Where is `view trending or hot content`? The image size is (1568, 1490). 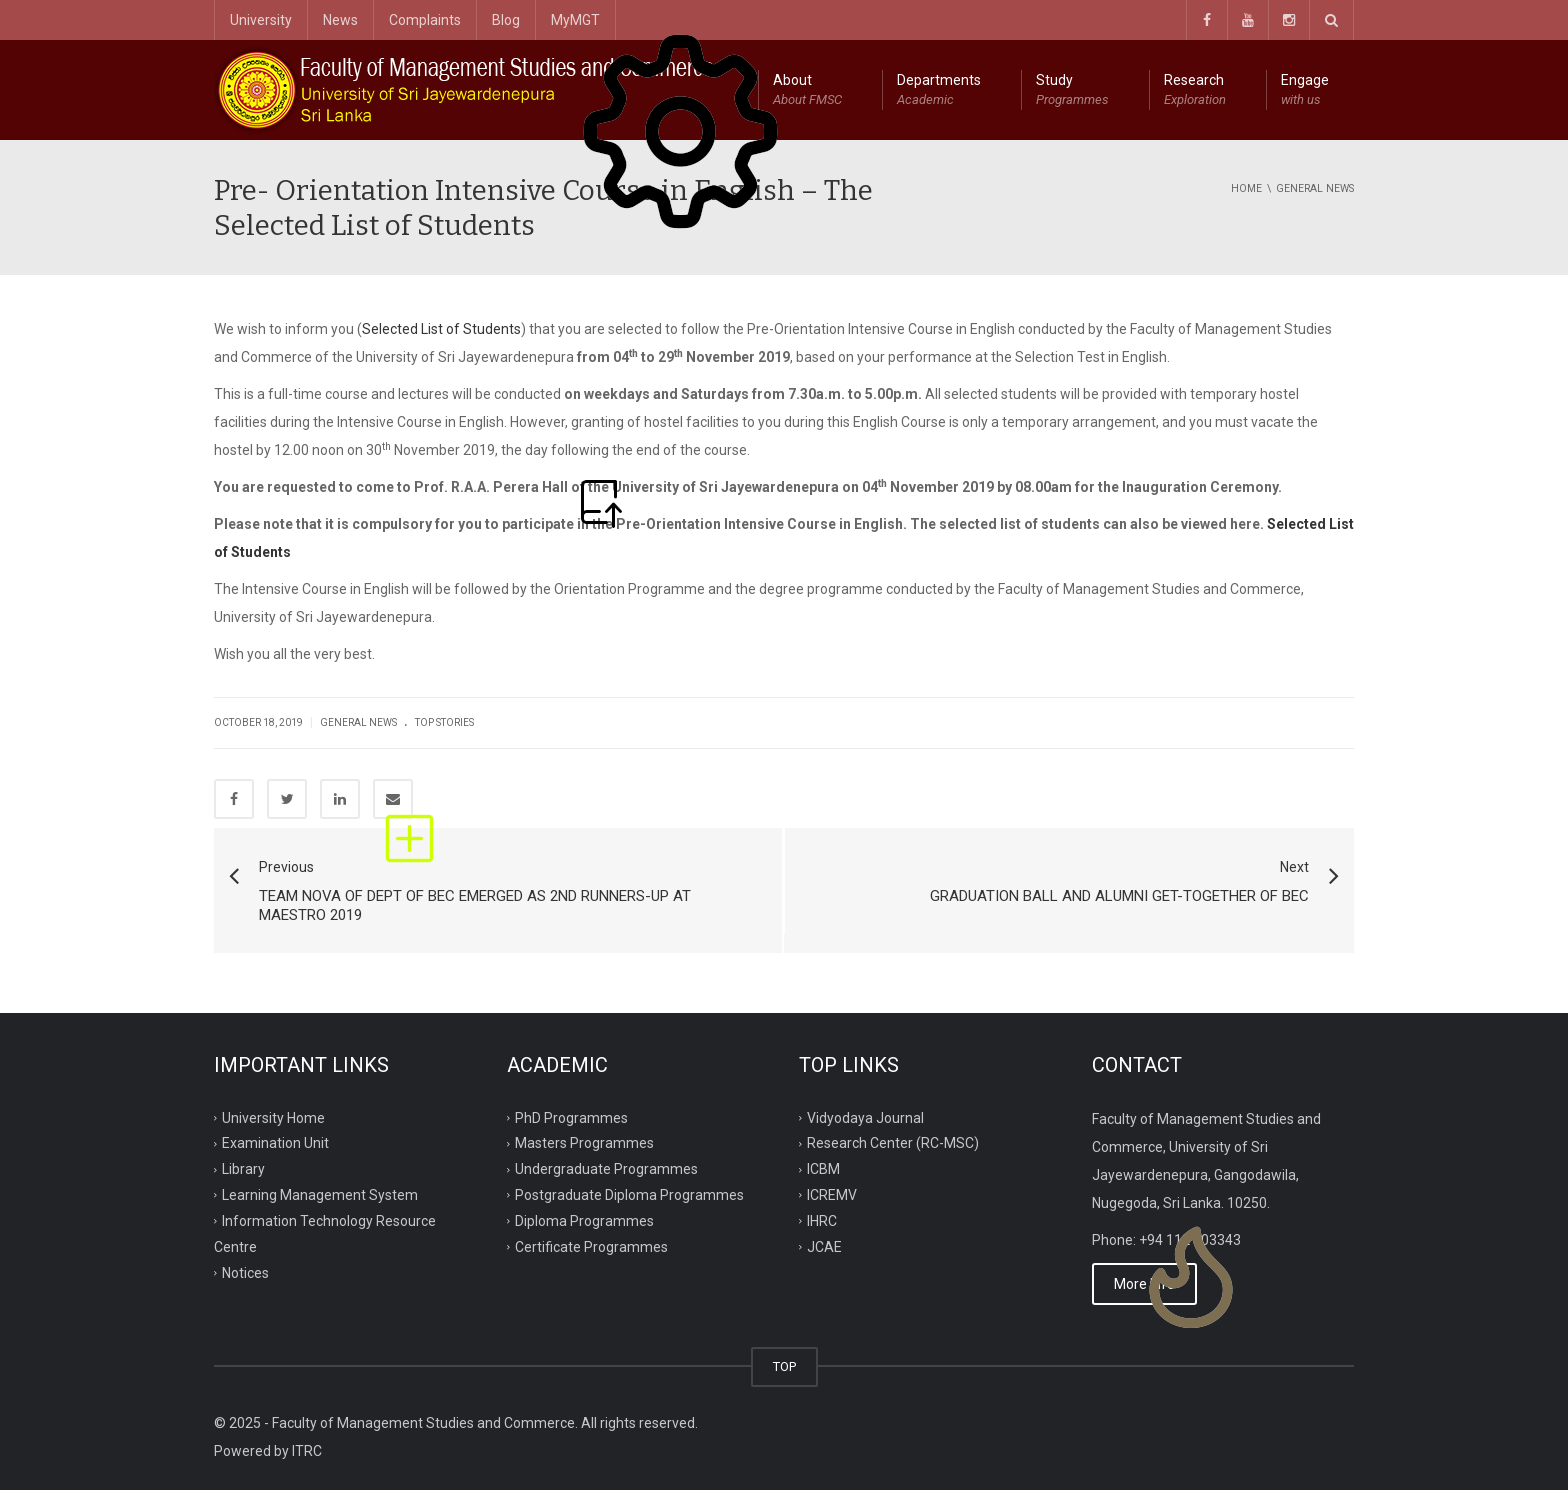 view trending or hot content is located at coordinates (1191, 1277).